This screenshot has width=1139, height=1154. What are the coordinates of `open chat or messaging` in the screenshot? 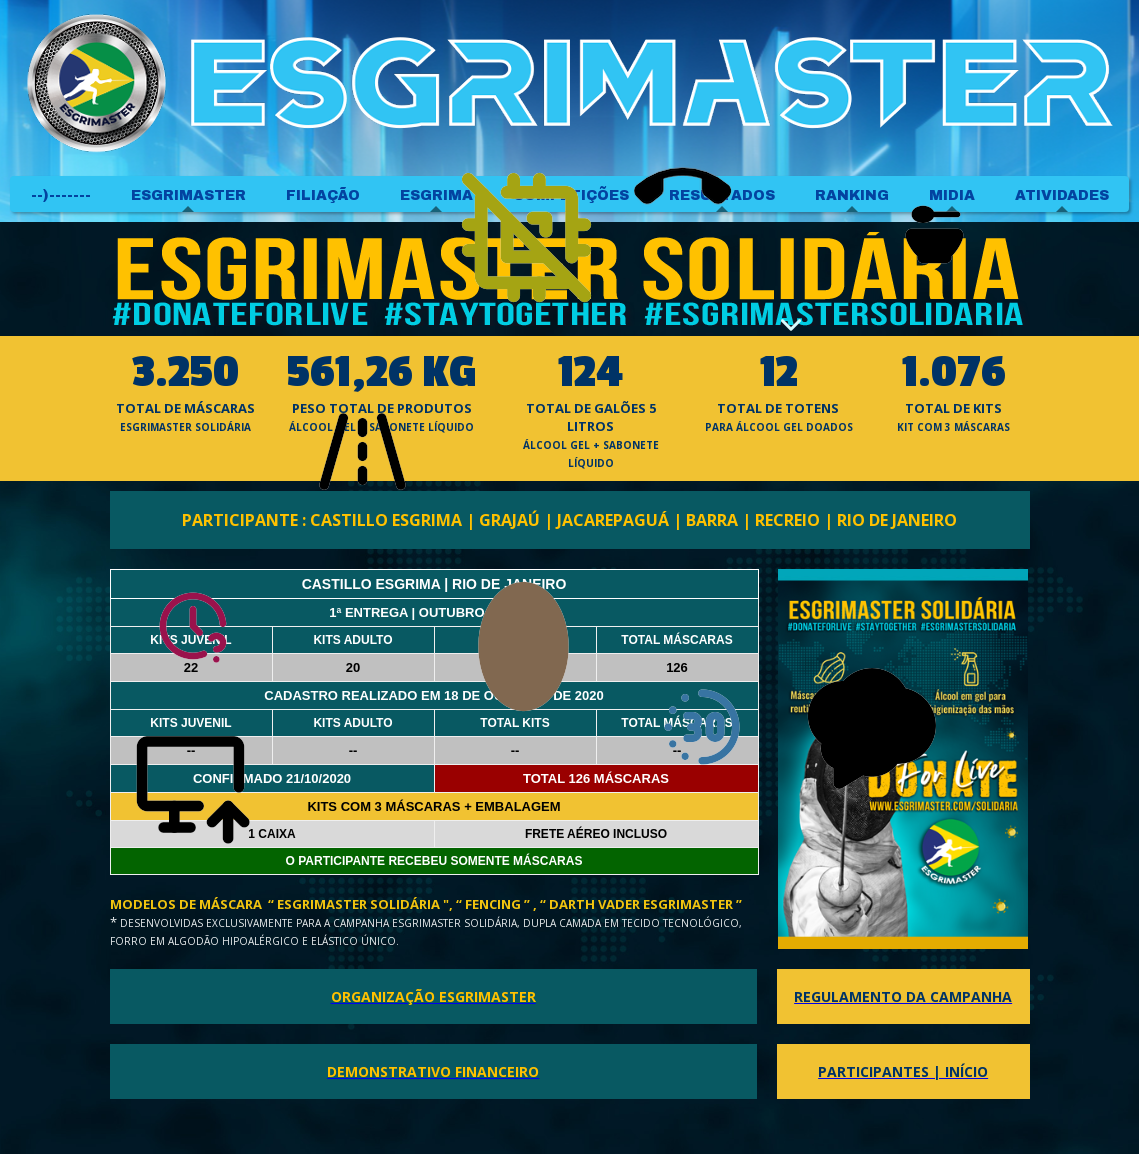 It's located at (869, 728).